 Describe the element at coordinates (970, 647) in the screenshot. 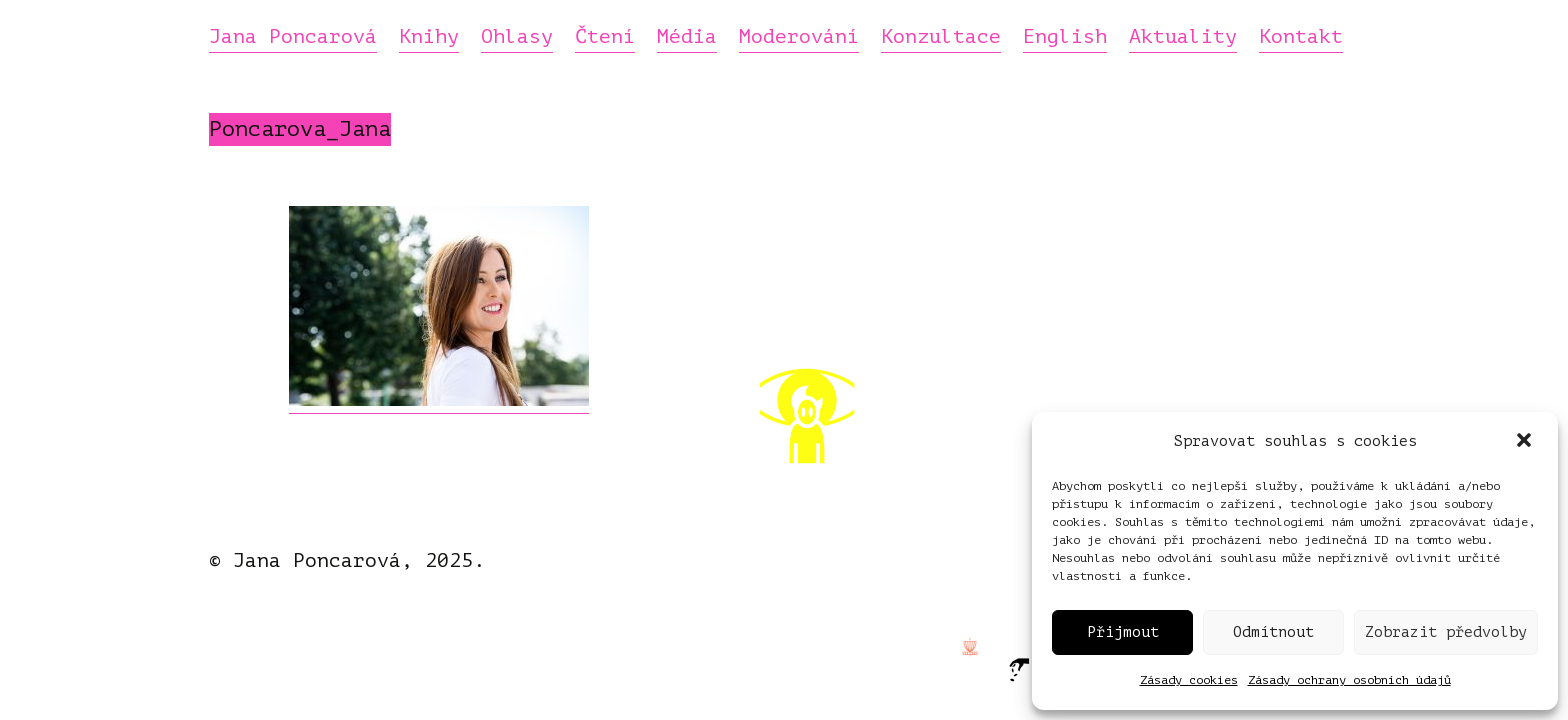

I see `access disc golf course information` at that location.